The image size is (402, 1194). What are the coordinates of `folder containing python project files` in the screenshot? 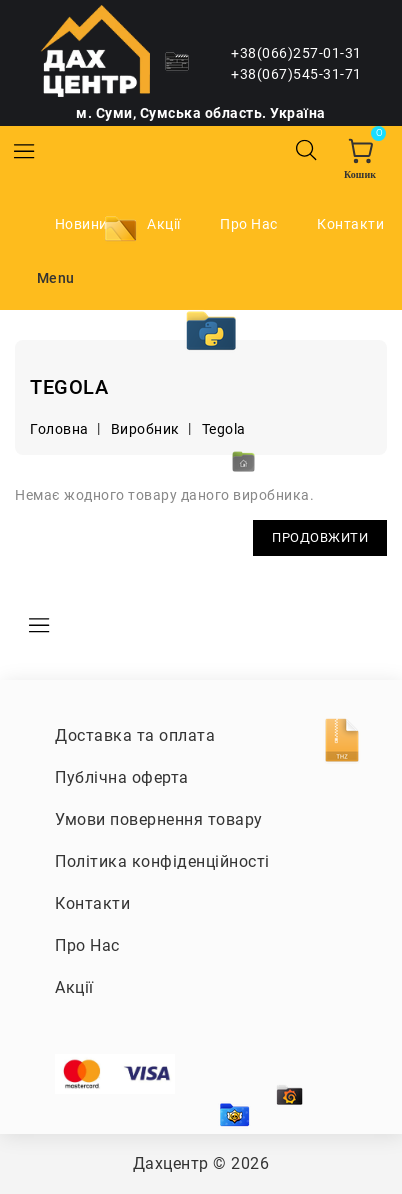 It's located at (211, 332).